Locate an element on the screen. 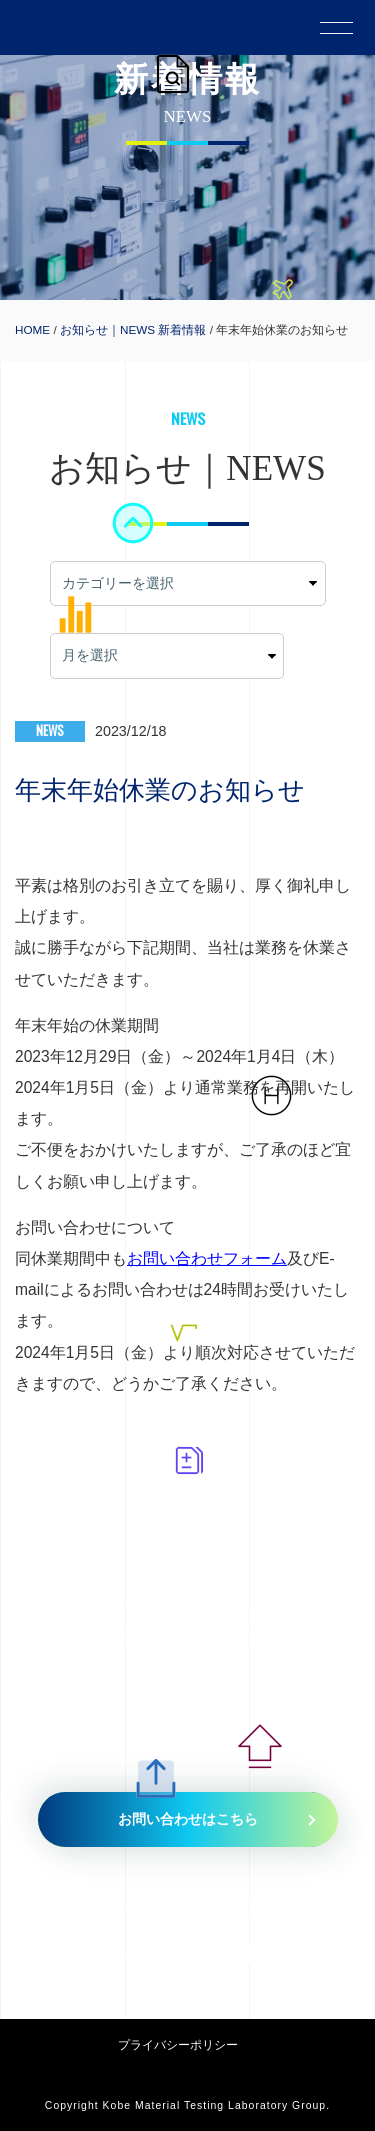 This screenshot has height=2131, width=375. compare multiple files or documents is located at coordinates (187, 1460).